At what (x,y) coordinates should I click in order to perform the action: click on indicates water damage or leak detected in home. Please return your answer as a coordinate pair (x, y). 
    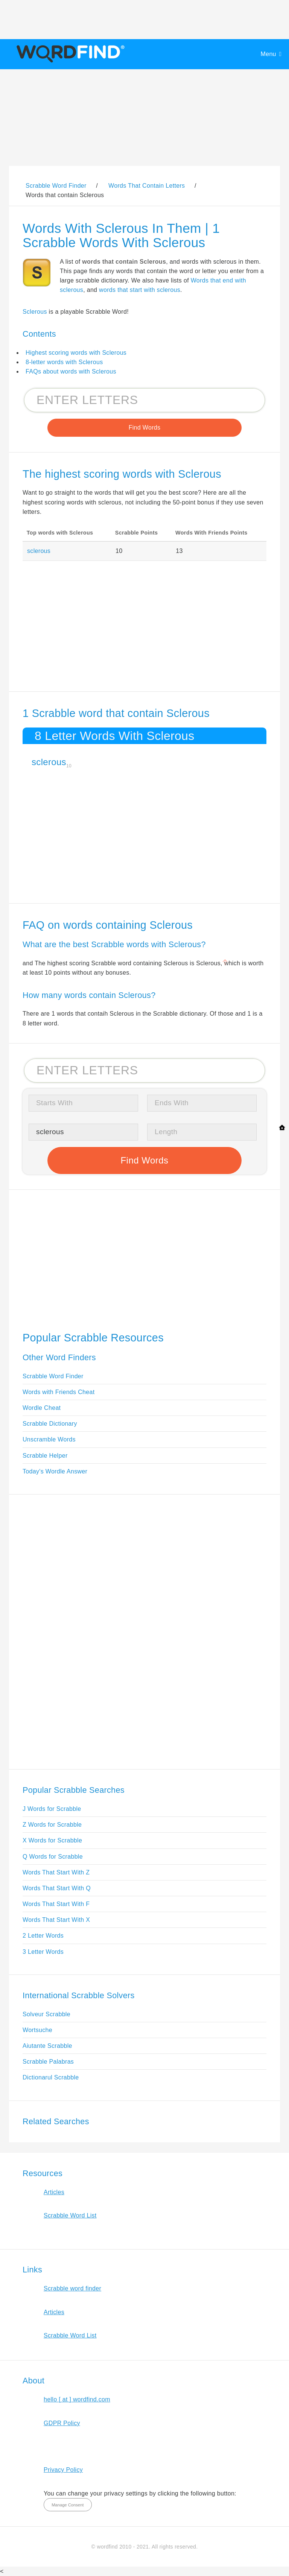
    Looking at the image, I should click on (282, 1127).